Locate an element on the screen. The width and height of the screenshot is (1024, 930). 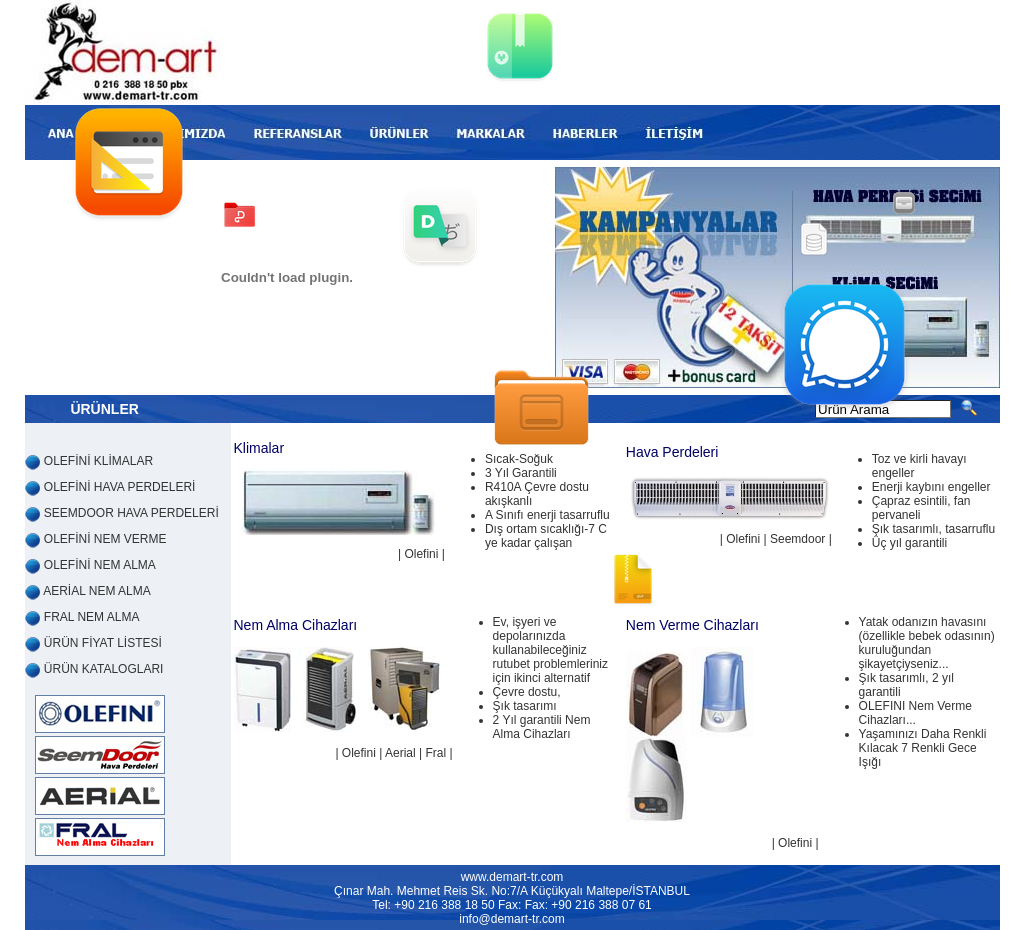
open Cambalache GTK UI designer app is located at coordinates (129, 162).